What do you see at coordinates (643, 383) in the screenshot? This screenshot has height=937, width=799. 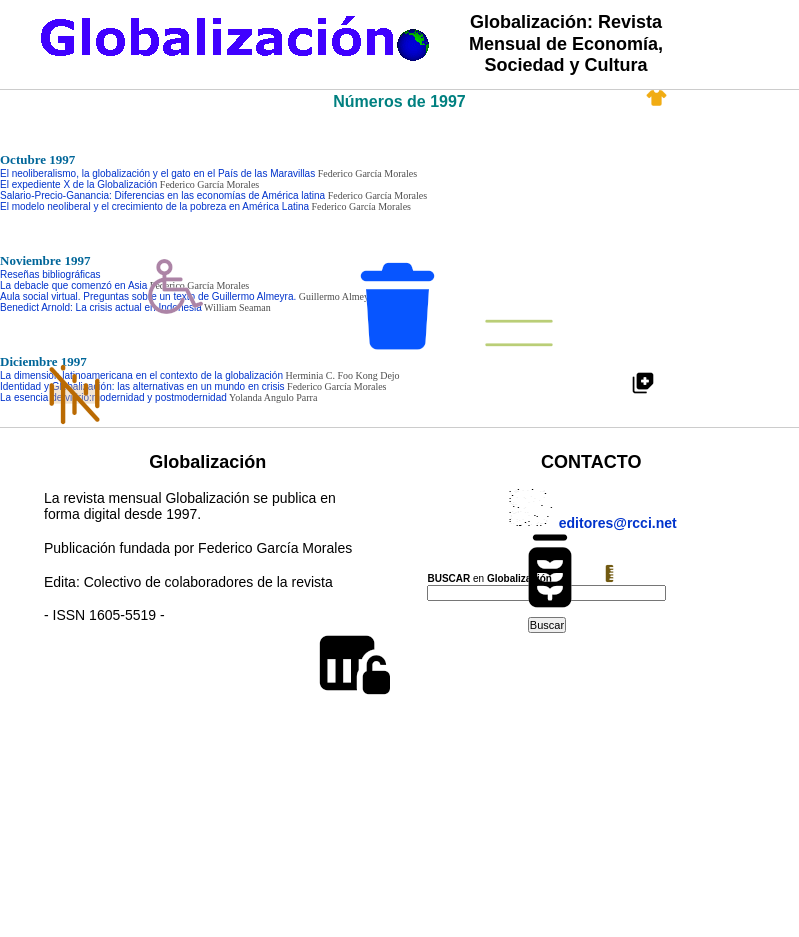 I see `access medical records or notes` at bounding box center [643, 383].